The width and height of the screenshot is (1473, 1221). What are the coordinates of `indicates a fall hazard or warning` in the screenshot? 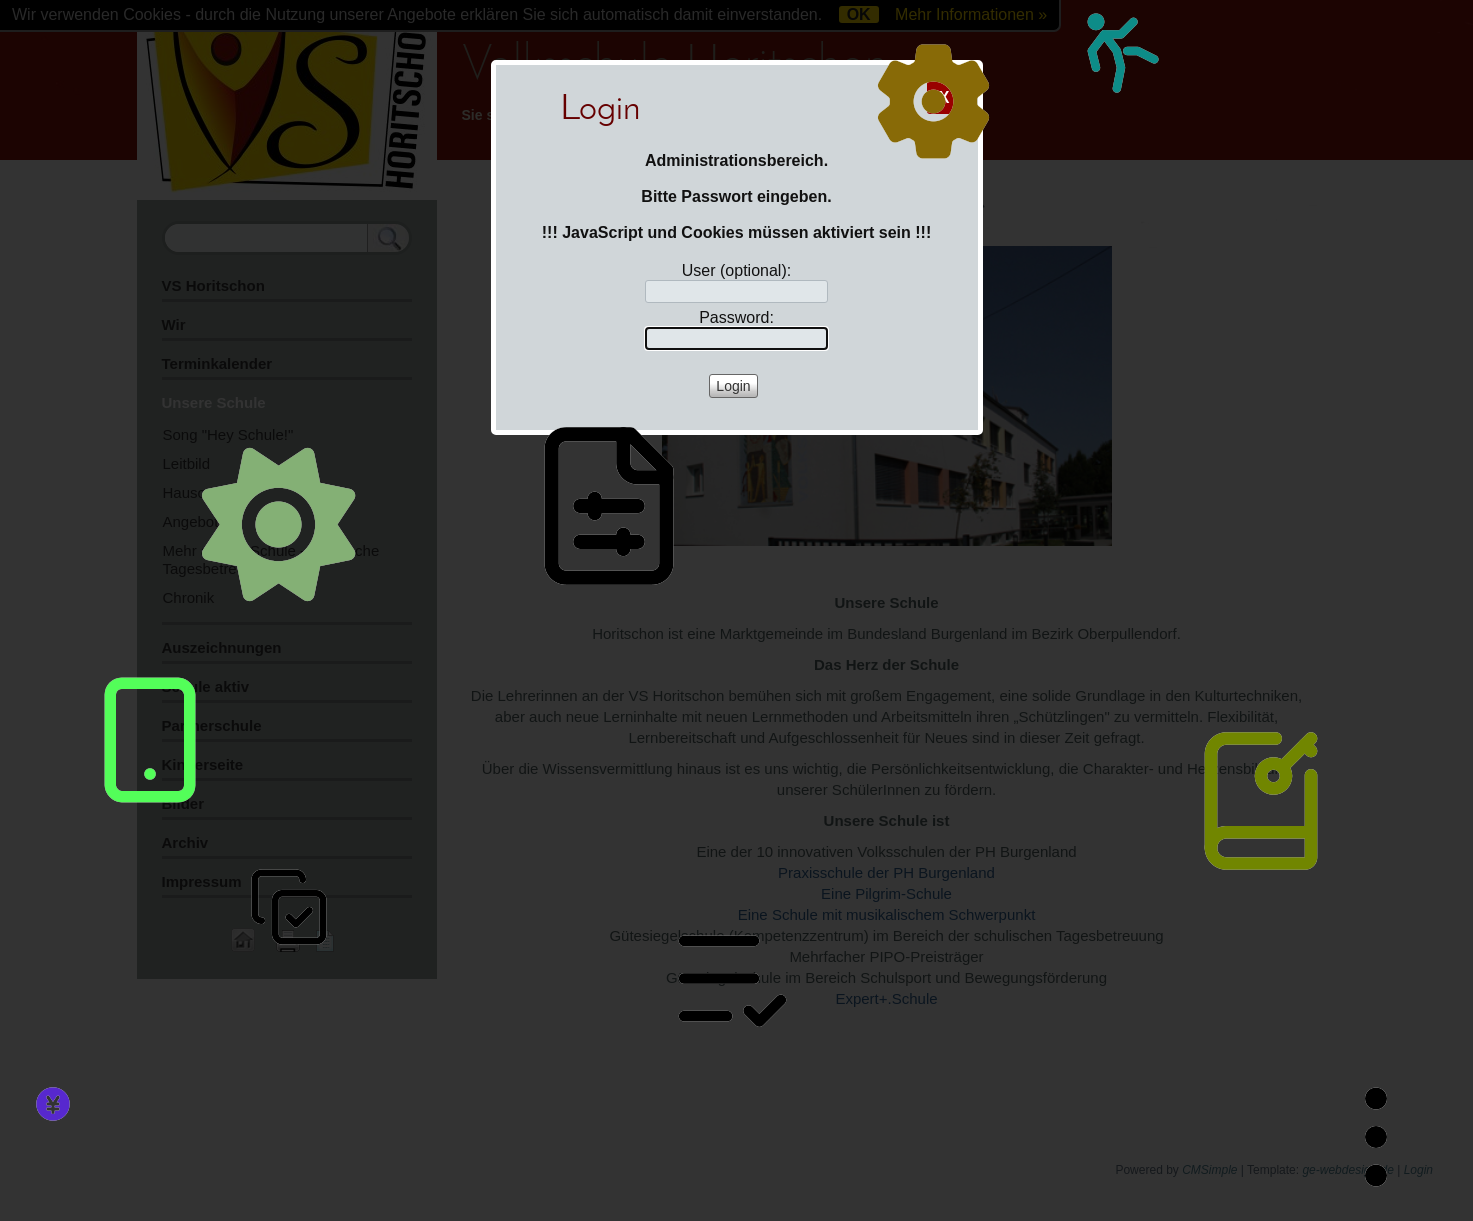 It's located at (1121, 51).